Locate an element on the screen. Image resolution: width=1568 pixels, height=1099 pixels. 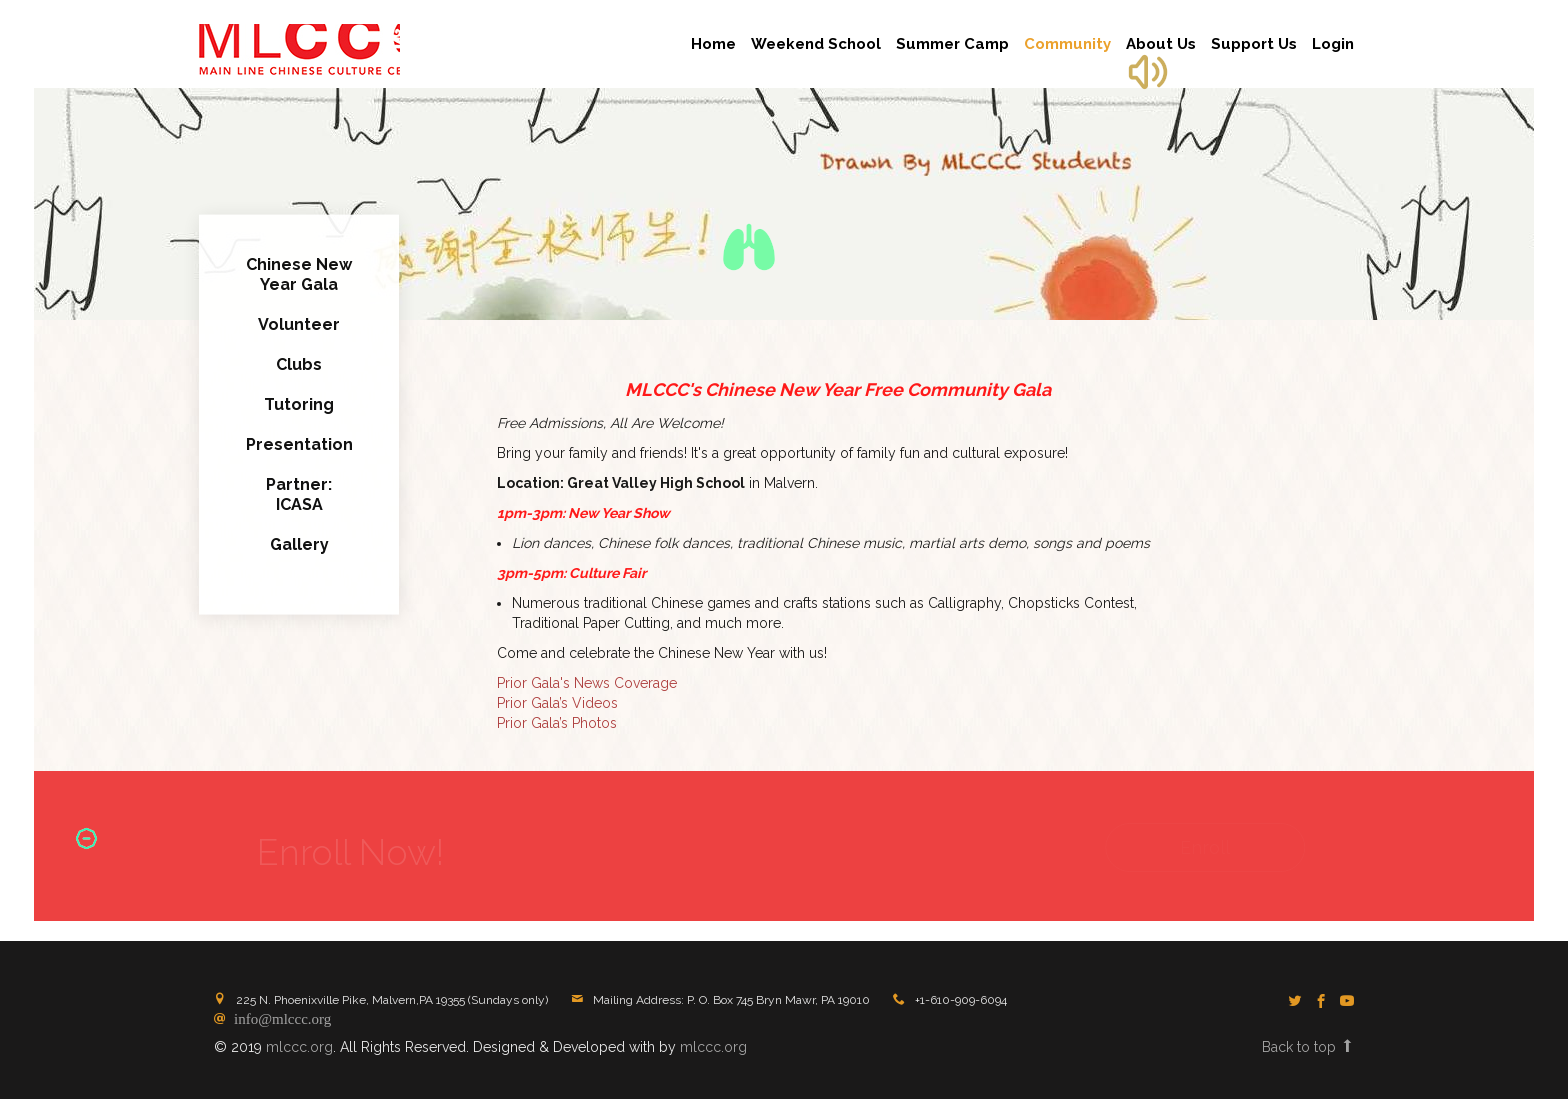
adjust audio volume settings is located at coordinates (1148, 72).